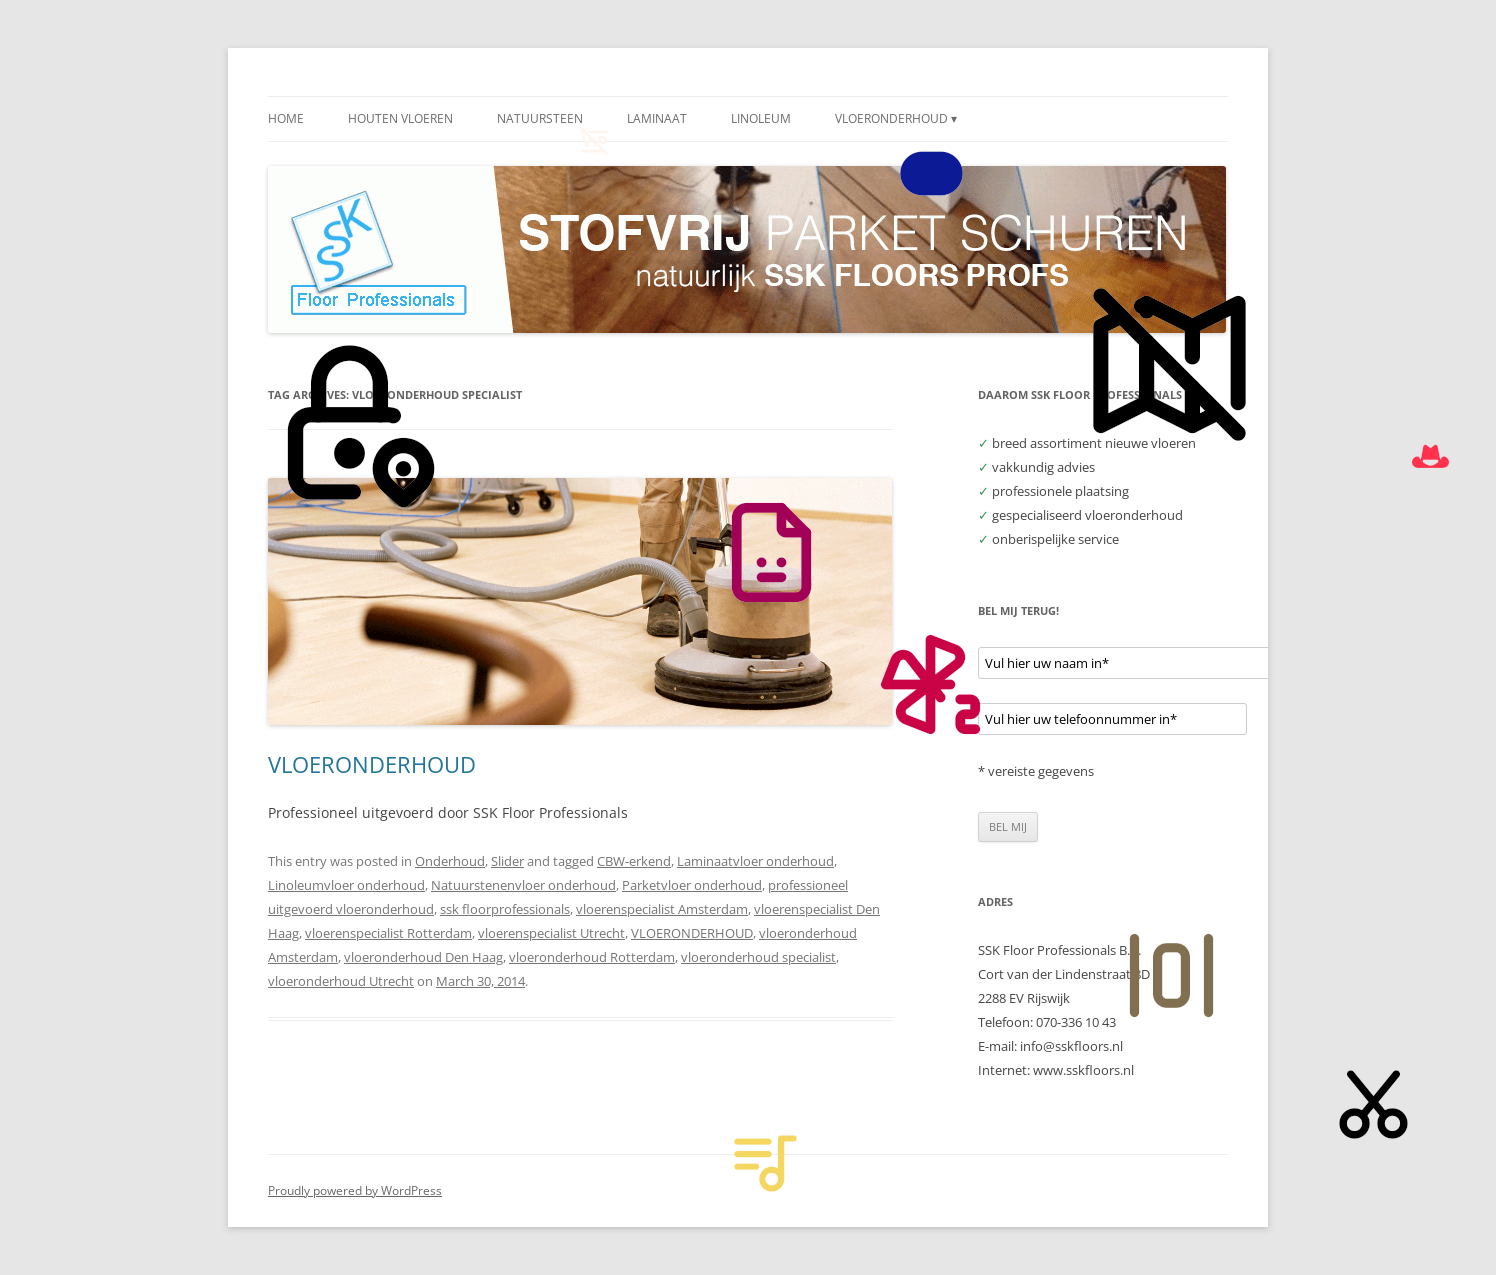 The height and width of the screenshot is (1275, 1496). What do you see at coordinates (594, 141) in the screenshot?
I see `vip status is currently inactive or disabled` at bounding box center [594, 141].